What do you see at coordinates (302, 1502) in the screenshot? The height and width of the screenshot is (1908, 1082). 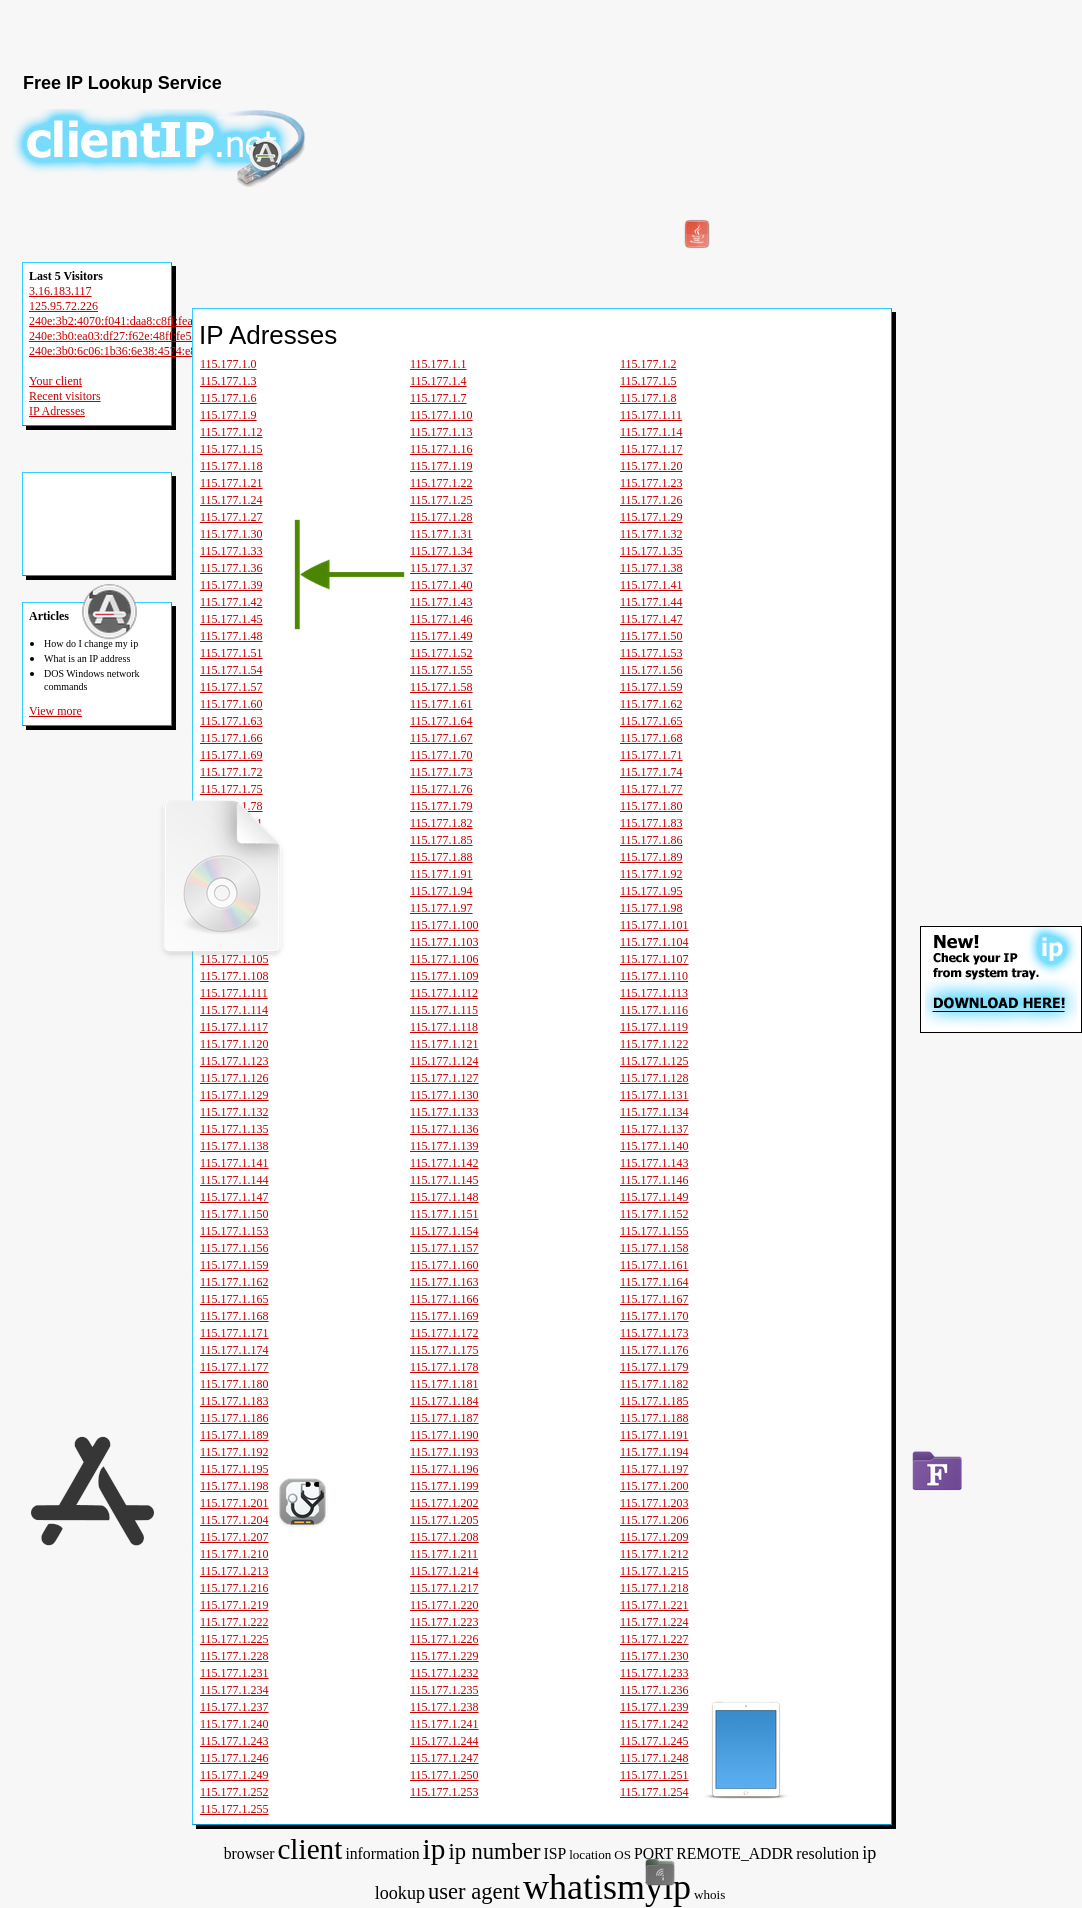 I see `access disk health and diagnostic settings` at bounding box center [302, 1502].